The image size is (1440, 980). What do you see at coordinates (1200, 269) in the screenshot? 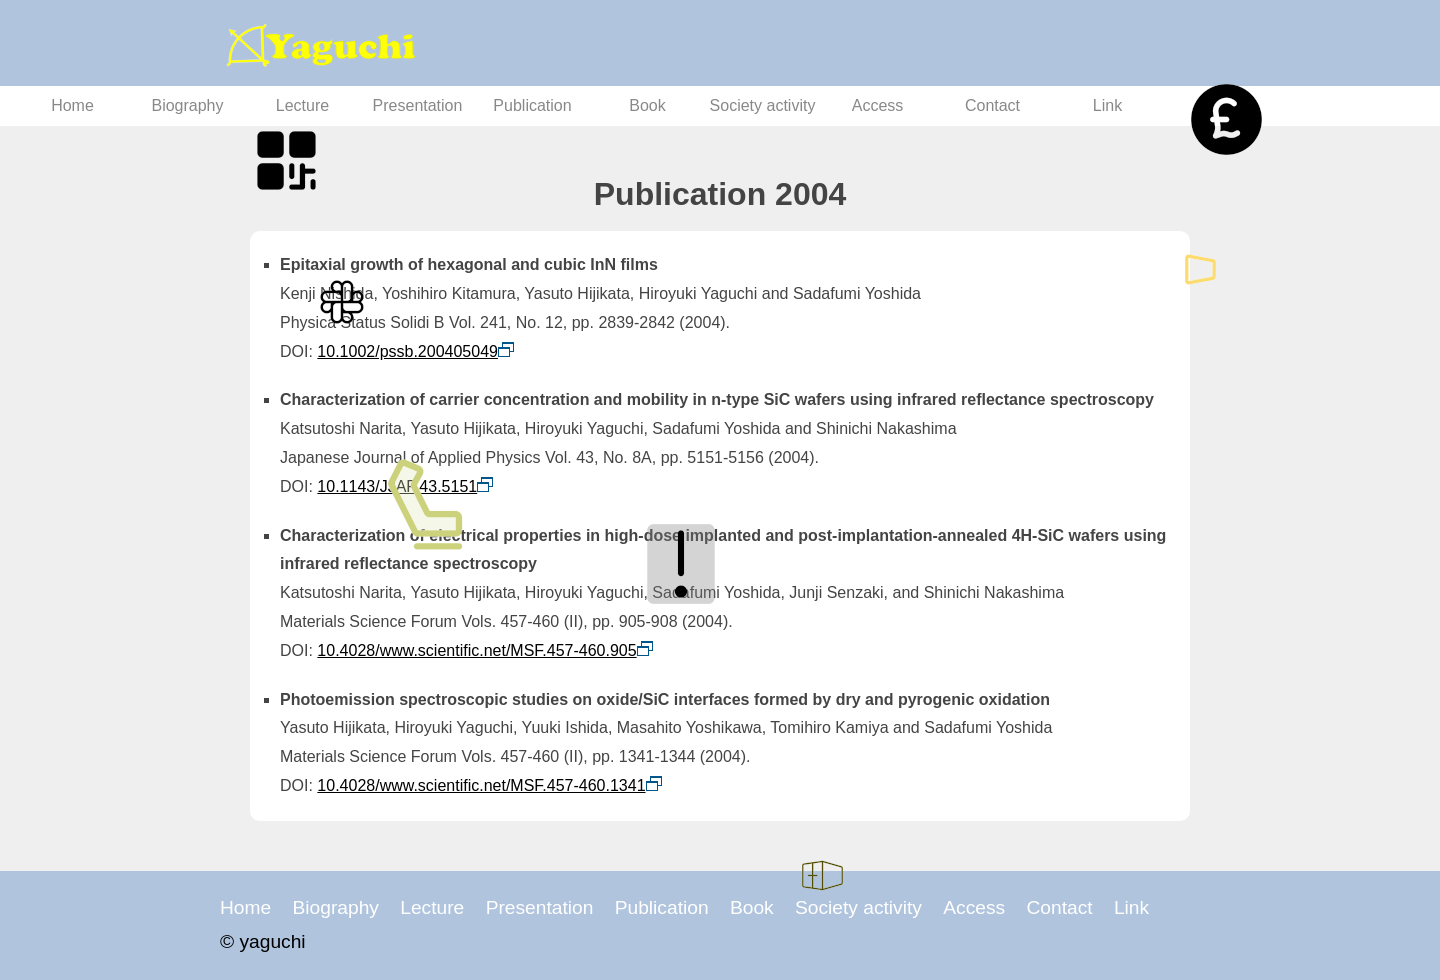
I see `skew or shear object horizontally` at bounding box center [1200, 269].